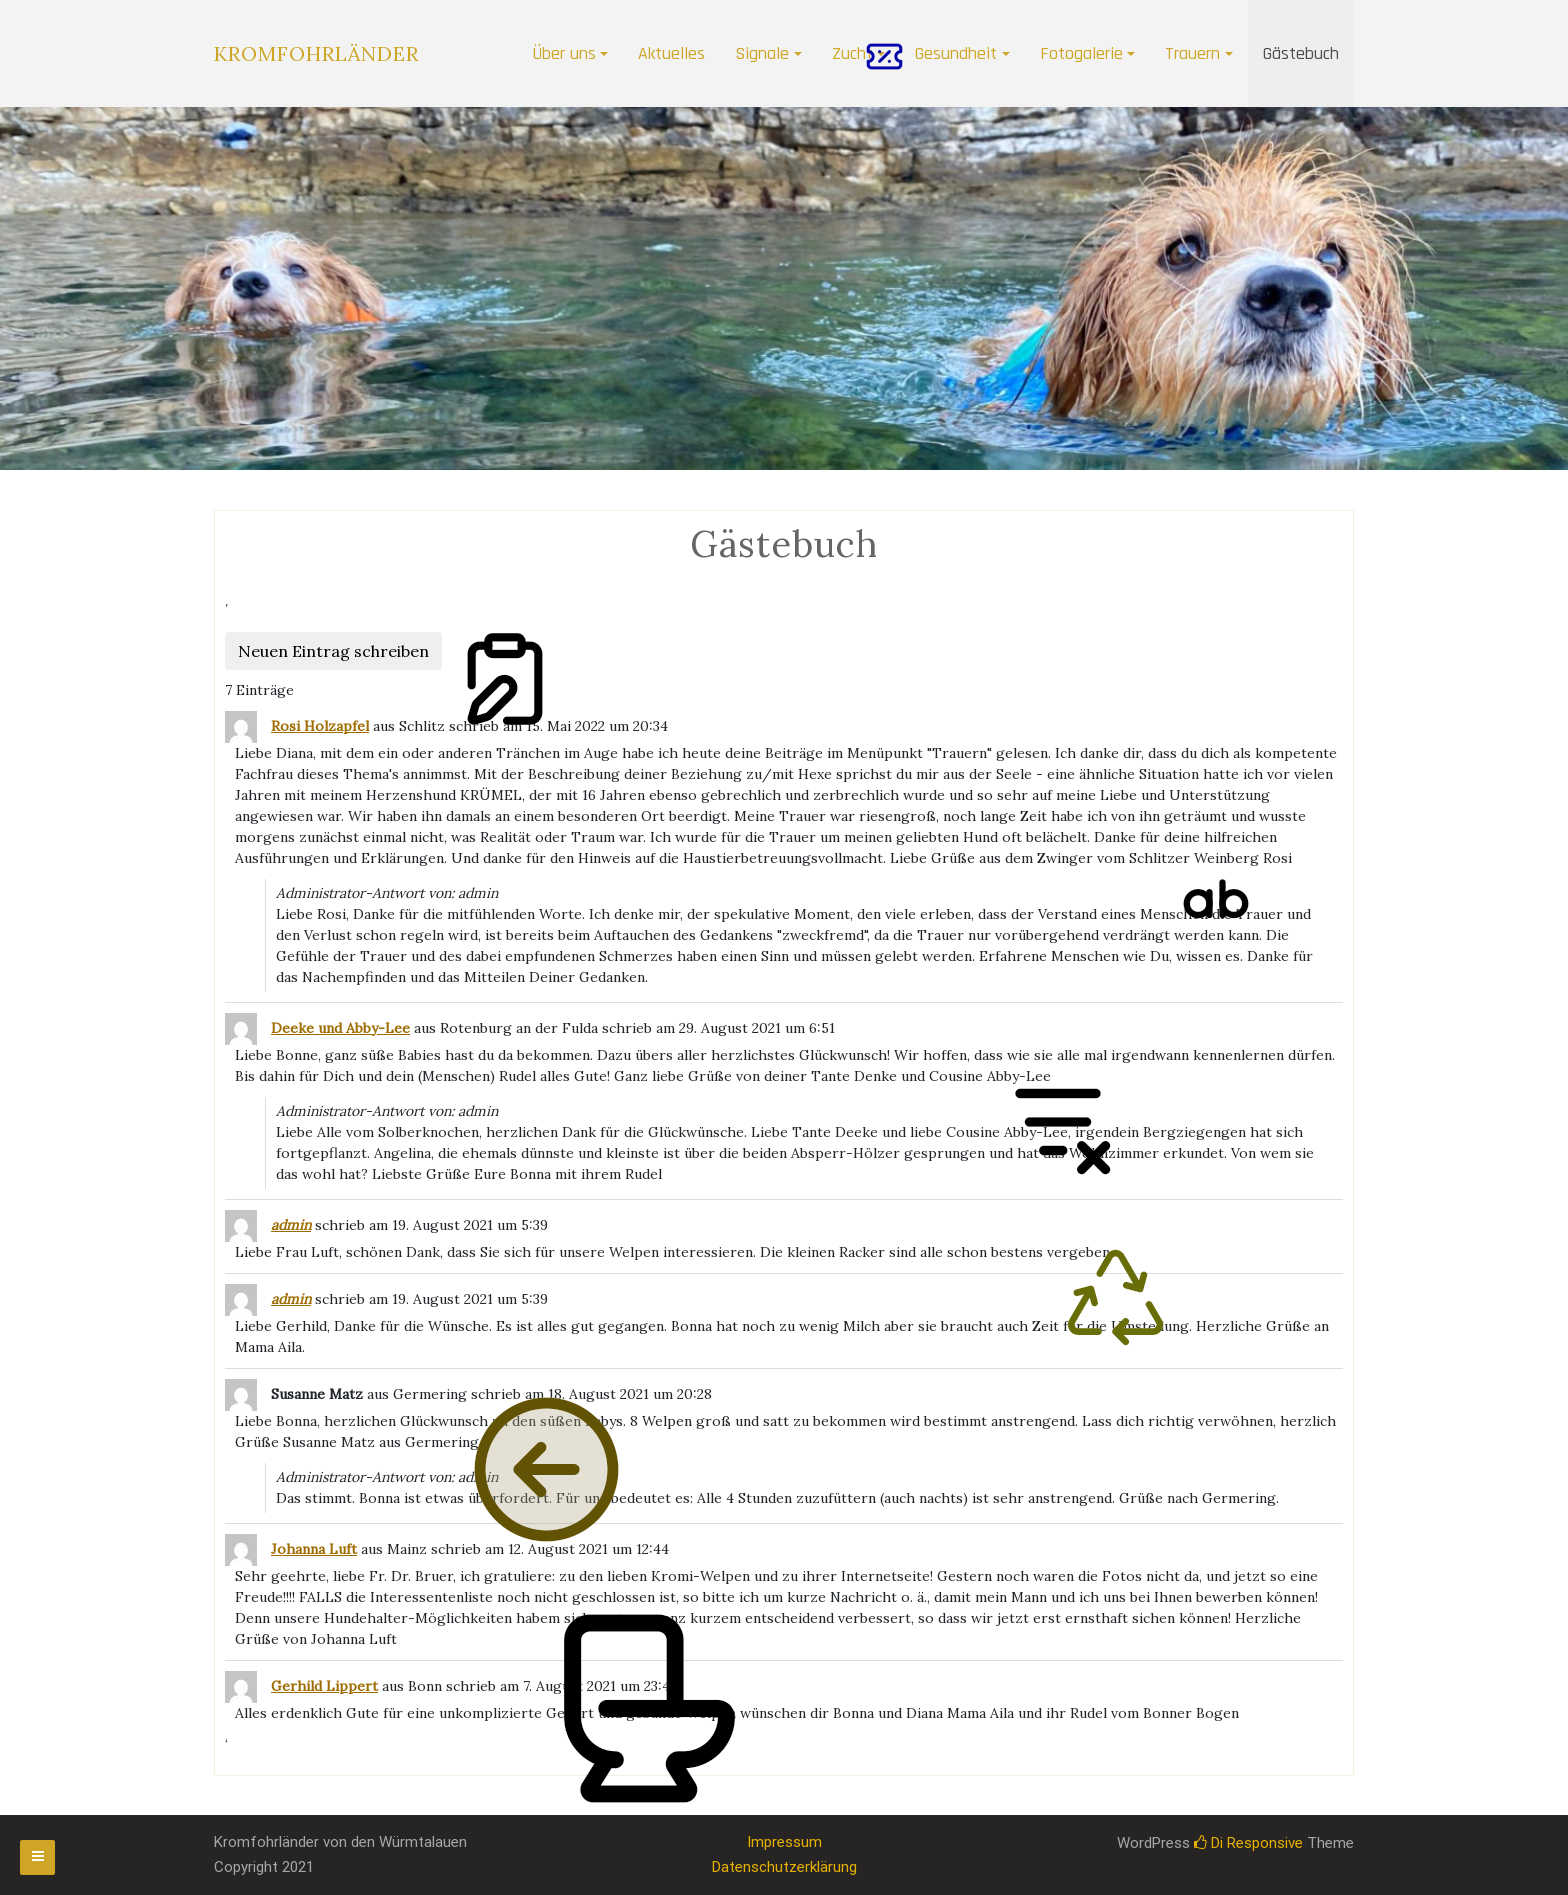 The height and width of the screenshot is (1895, 1568). What do you see at coordinates (884, 56) in the screenshot?
I see `apply a discount or promo code` at bounding box center [884, 56].